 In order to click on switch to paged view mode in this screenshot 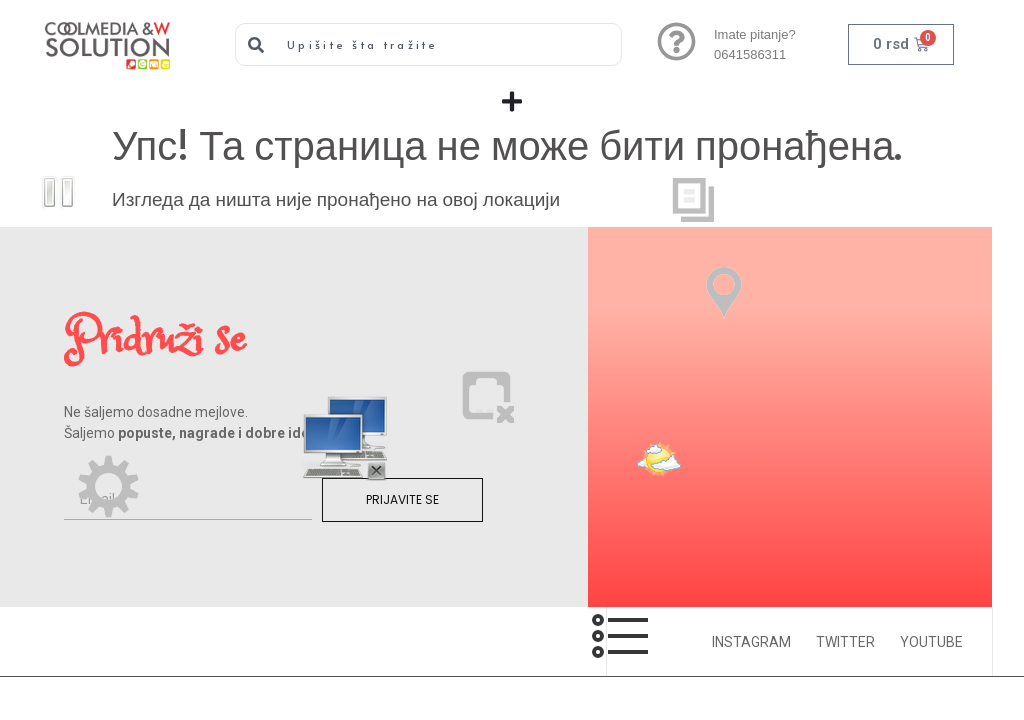, I will do `click(692, 200)`.